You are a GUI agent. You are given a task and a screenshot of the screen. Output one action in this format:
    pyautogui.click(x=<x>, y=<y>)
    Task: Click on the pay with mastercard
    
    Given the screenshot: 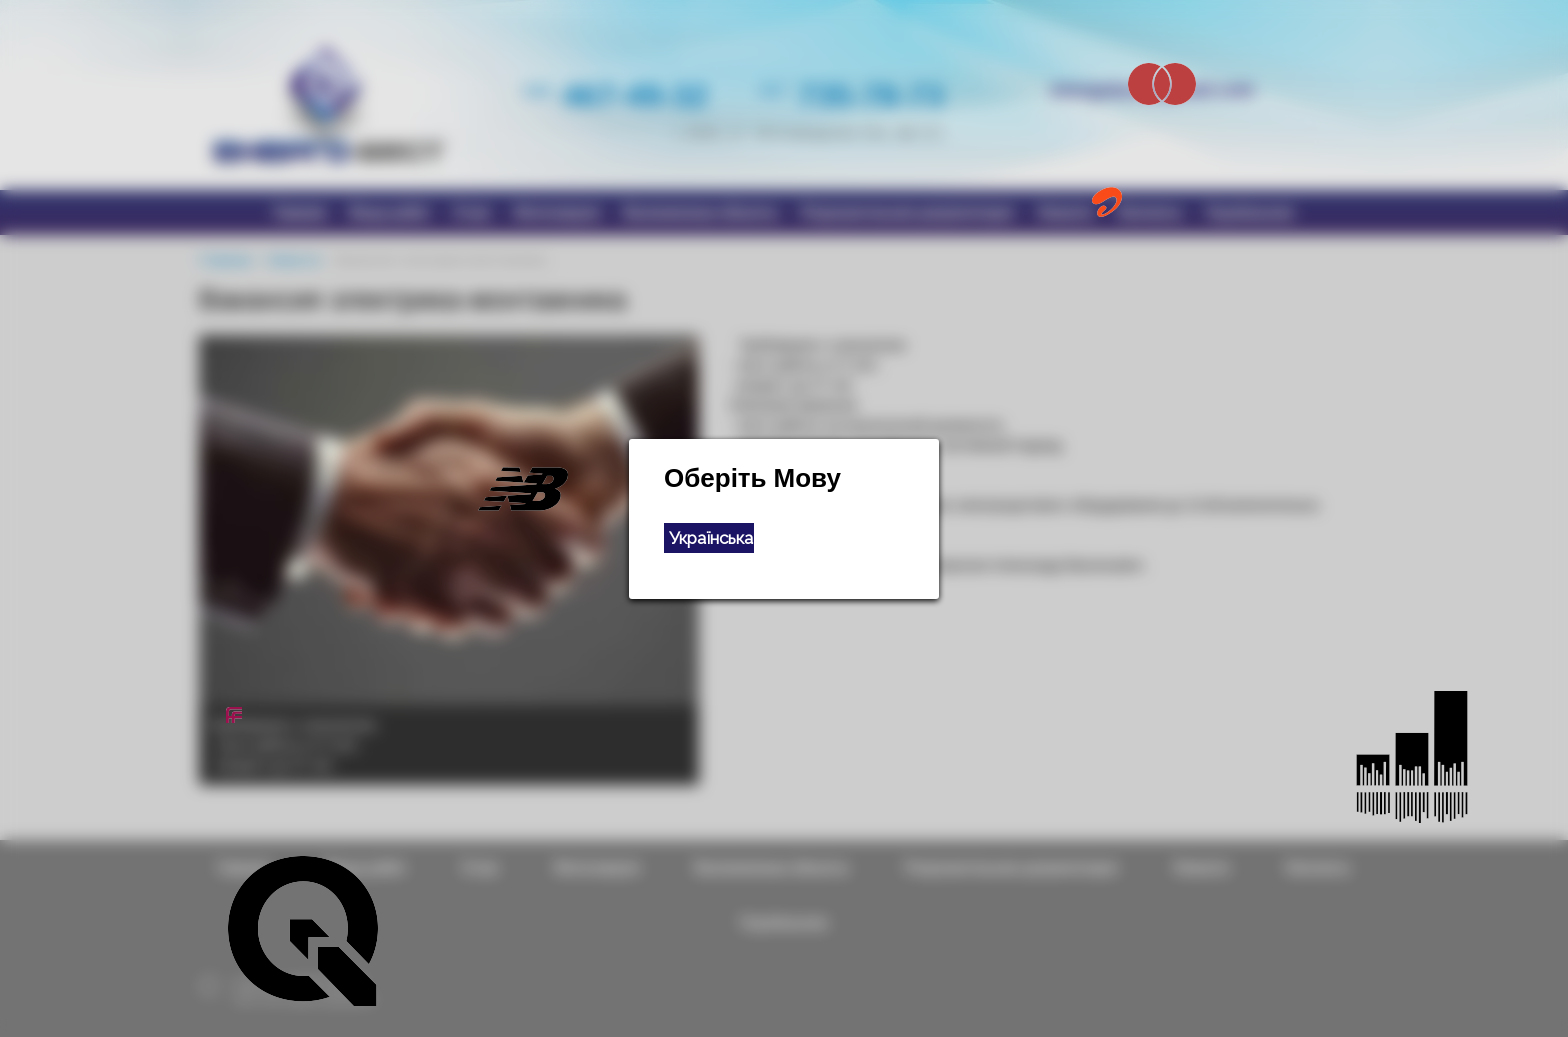 What is the action you would take?
    pyautogui.click(x=1162, y=84)
    